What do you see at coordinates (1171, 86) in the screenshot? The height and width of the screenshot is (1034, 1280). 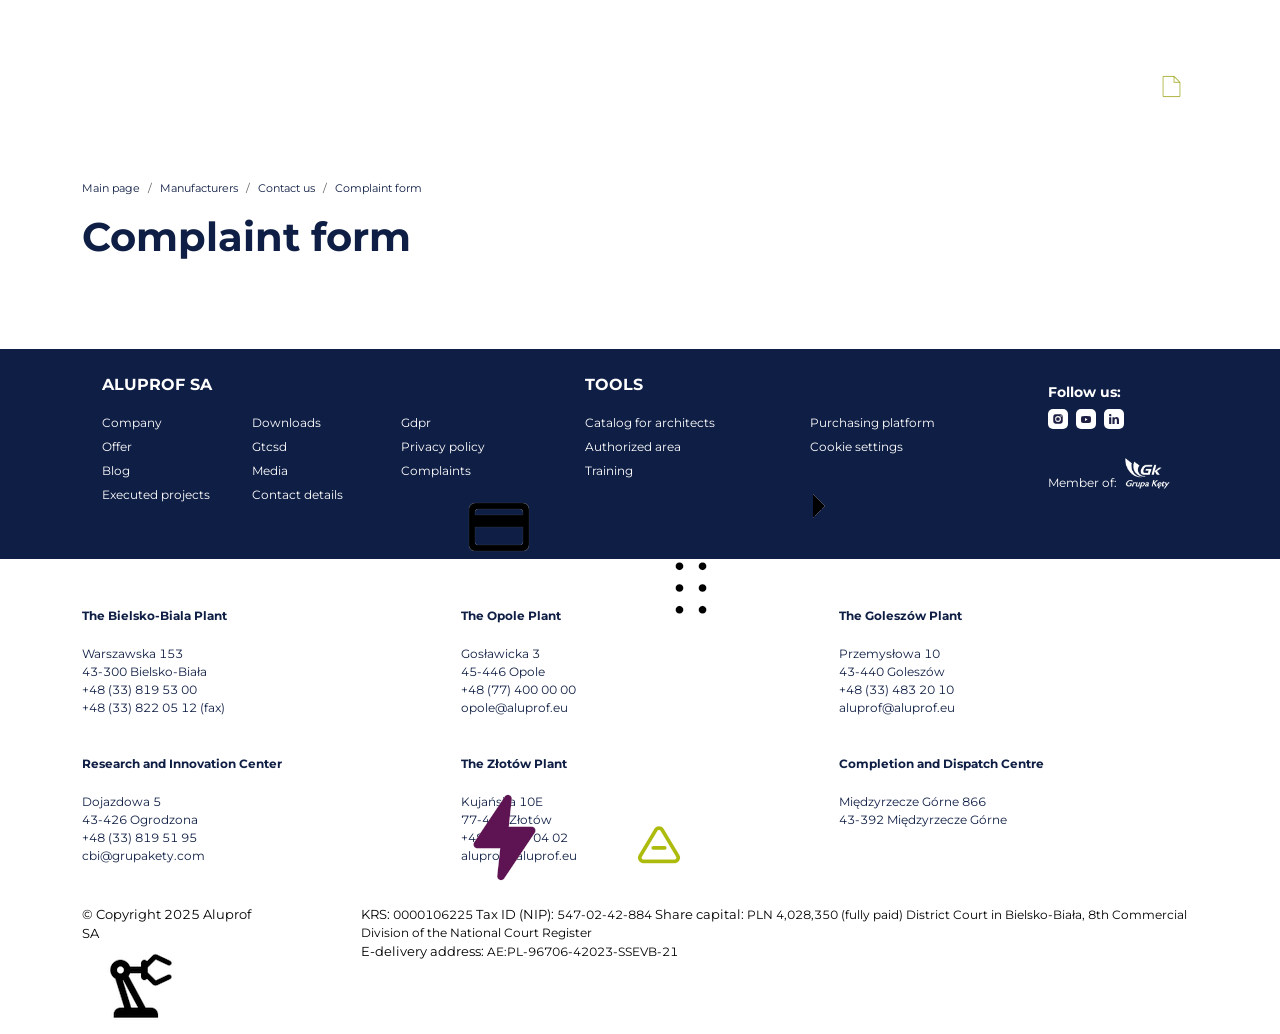 I see `view or open a file` at bounding box center [1171, 86].